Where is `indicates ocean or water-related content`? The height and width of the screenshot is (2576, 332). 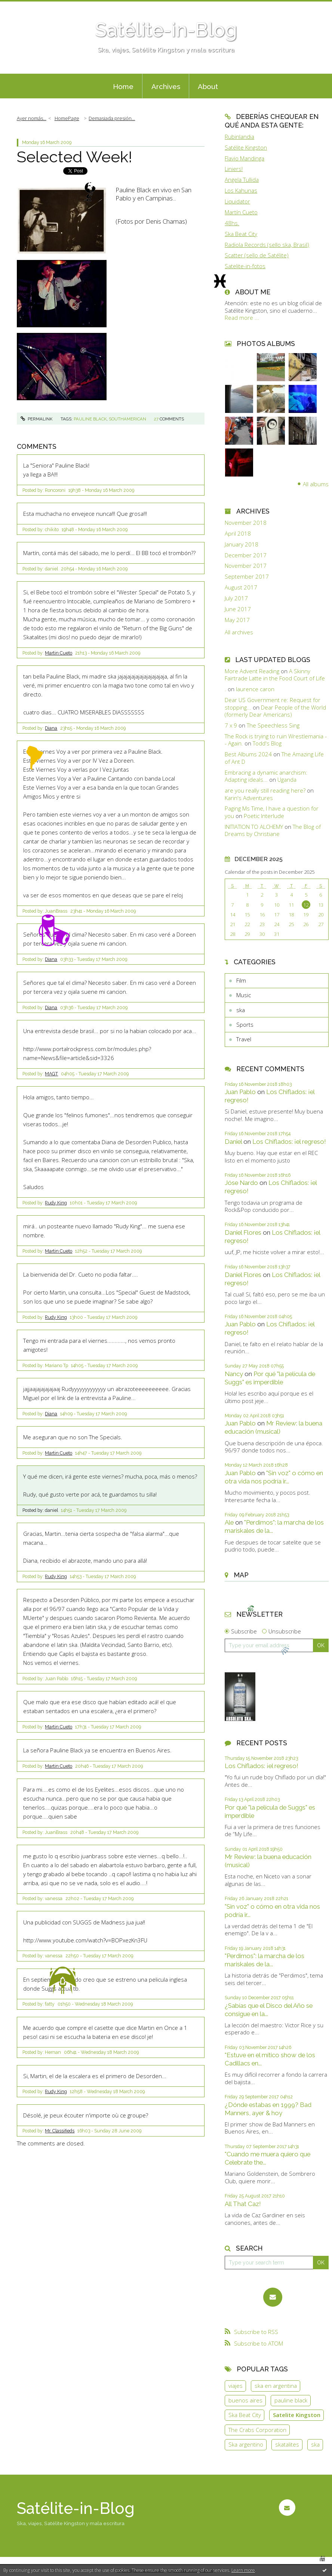 indicates ocean or water-related content is located at coordinates (251, 1608).